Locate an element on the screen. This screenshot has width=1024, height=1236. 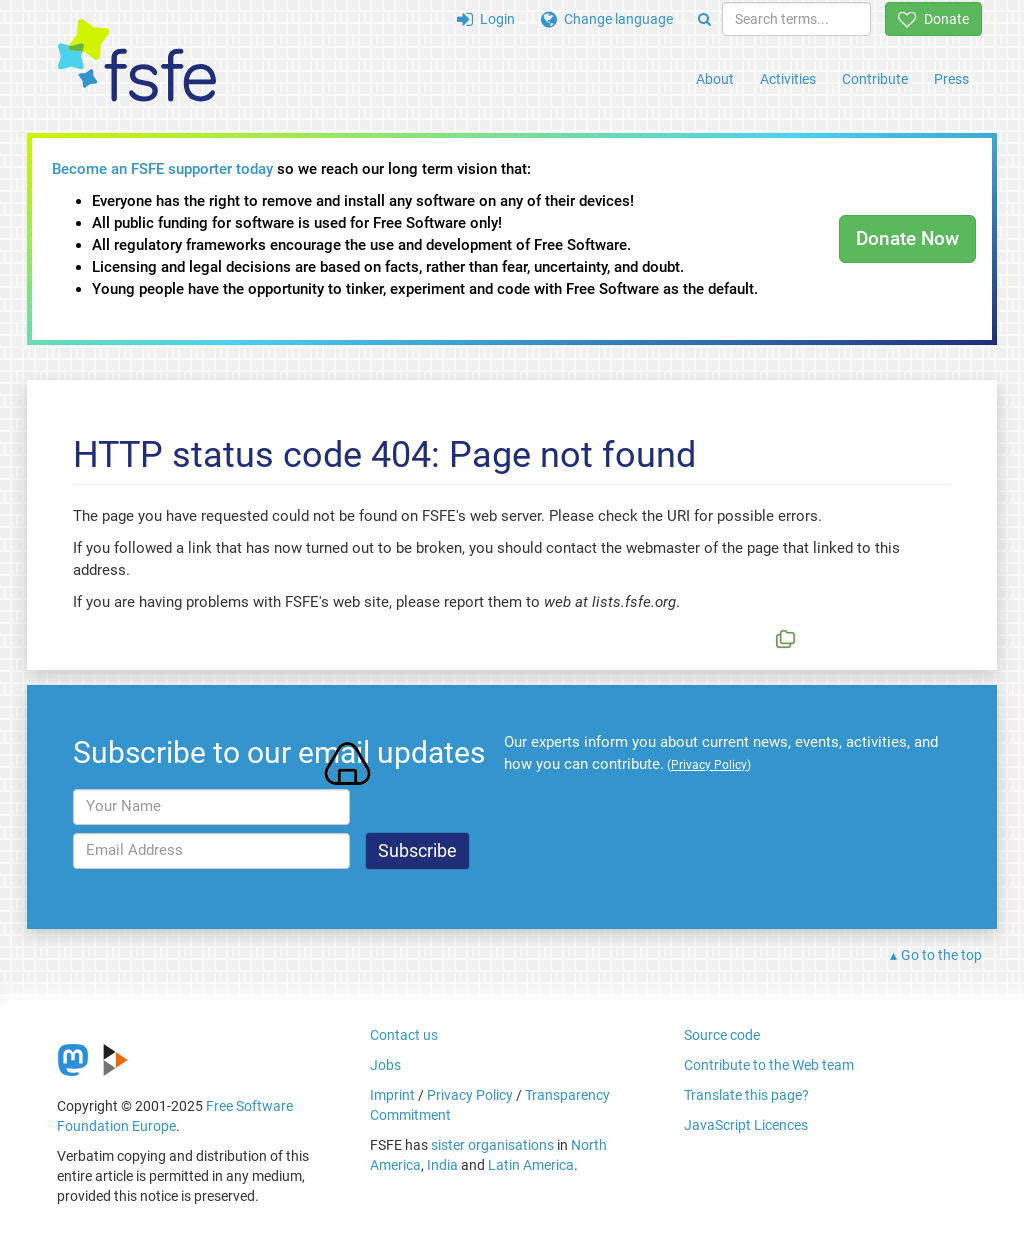
browse all folders is located at coordinates (785, 639).